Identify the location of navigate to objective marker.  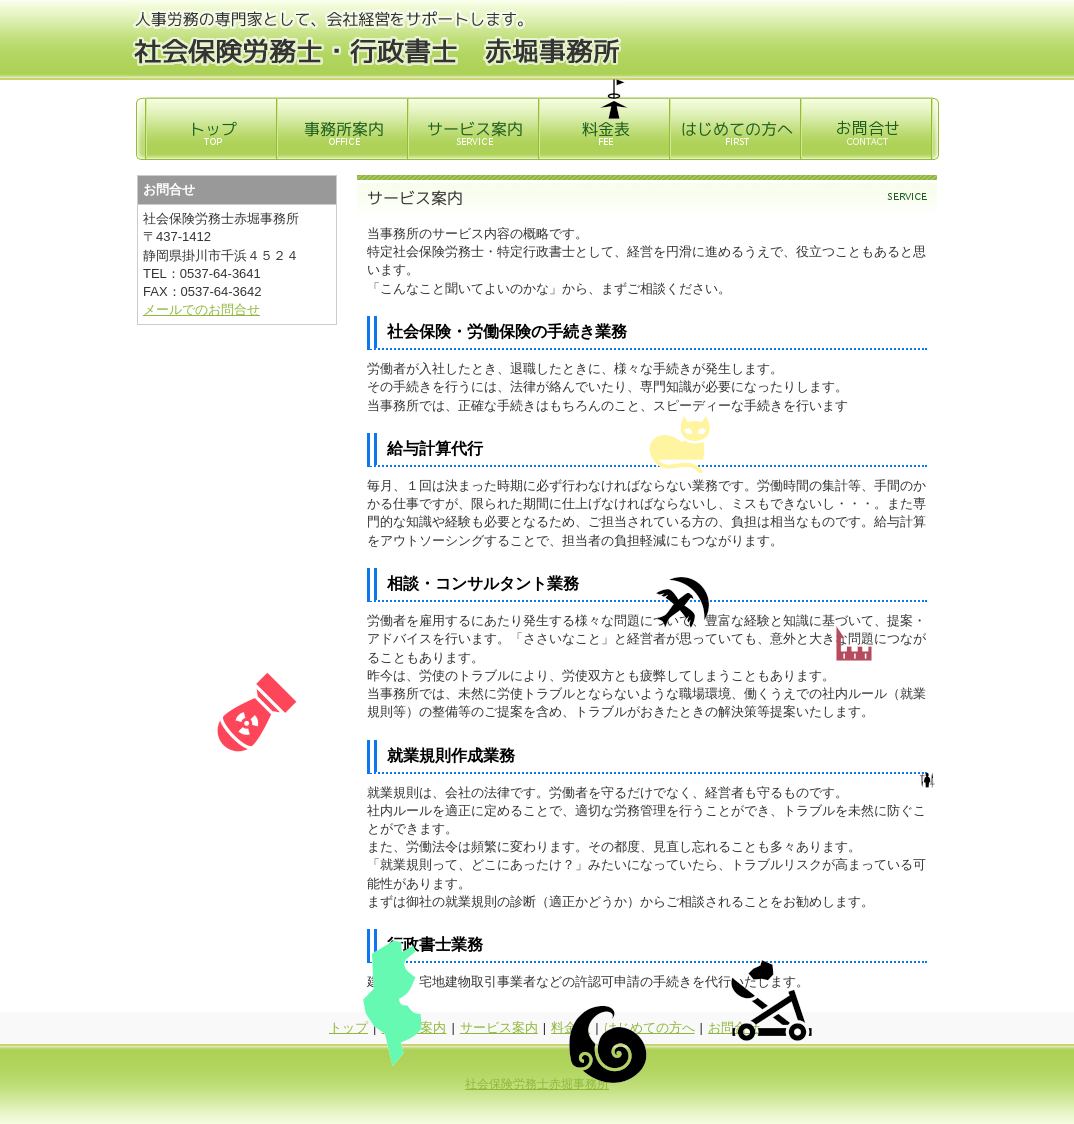
(614, 99).